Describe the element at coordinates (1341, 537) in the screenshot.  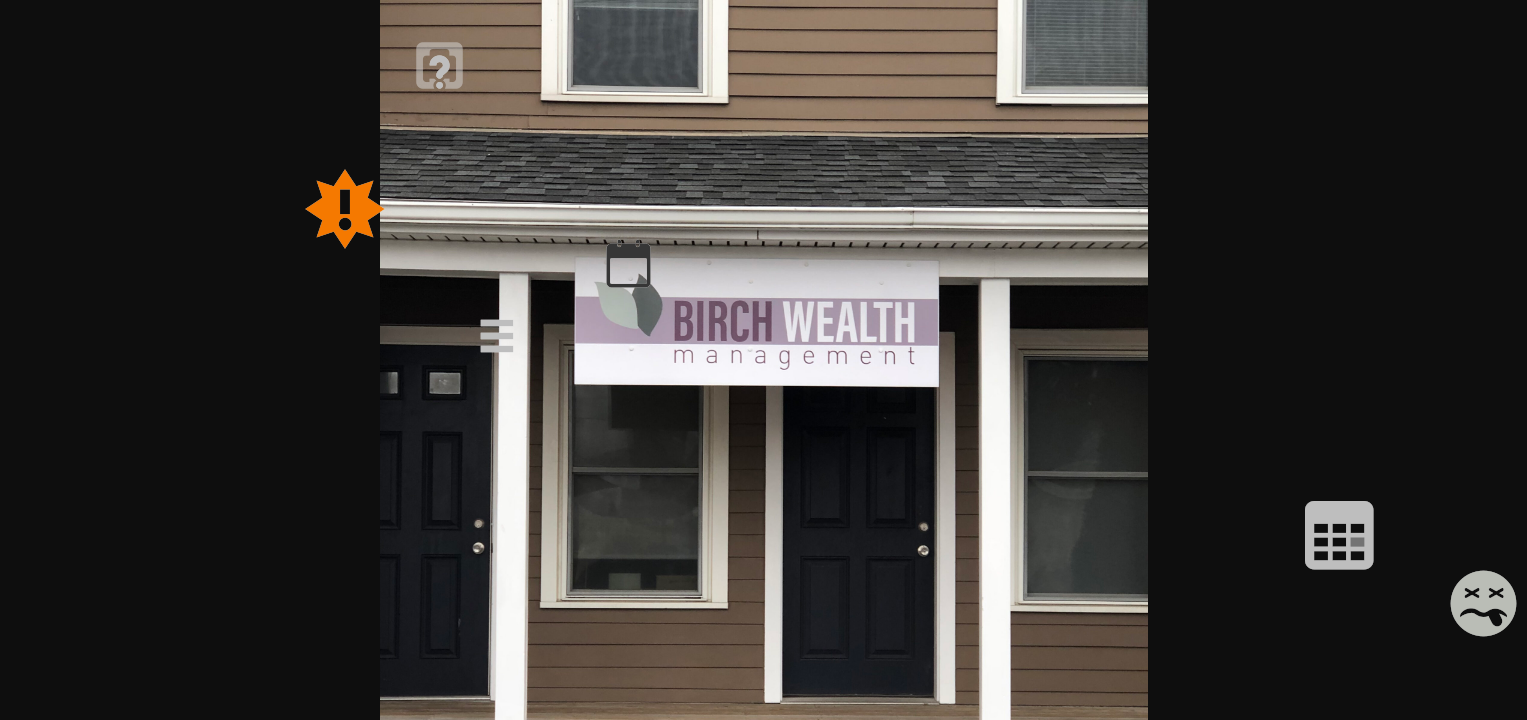
I see `indicates a calendar file type` at that location.